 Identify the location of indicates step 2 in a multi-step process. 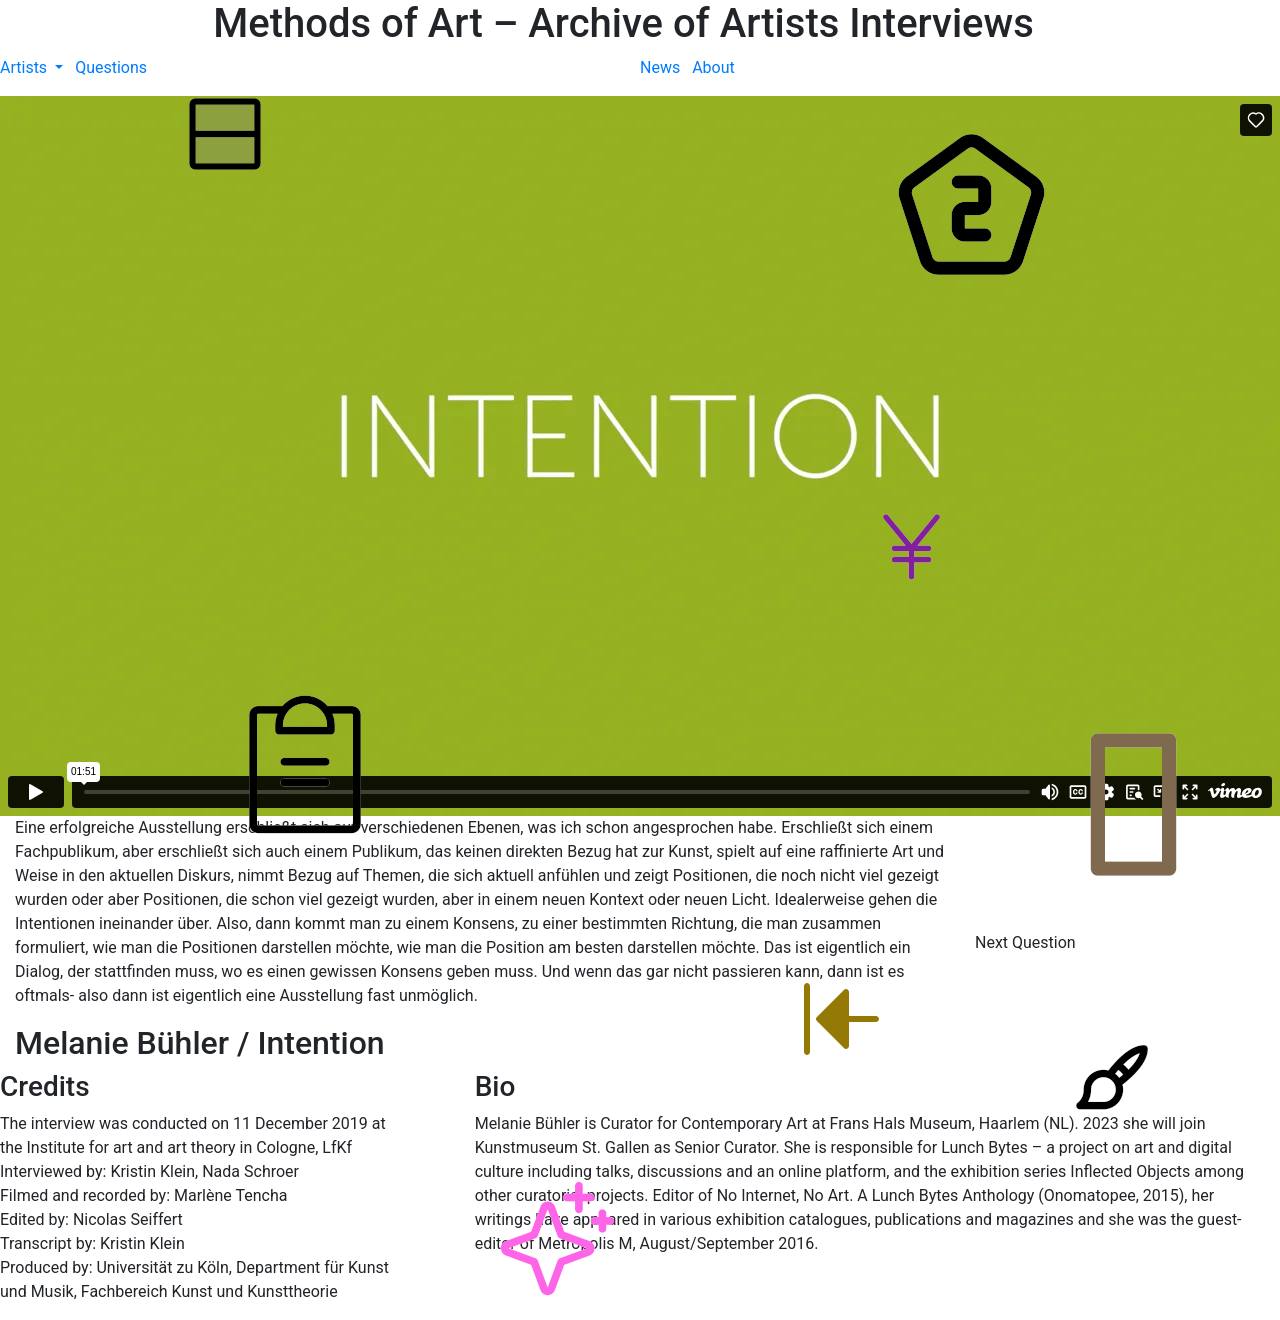
(971, 208).